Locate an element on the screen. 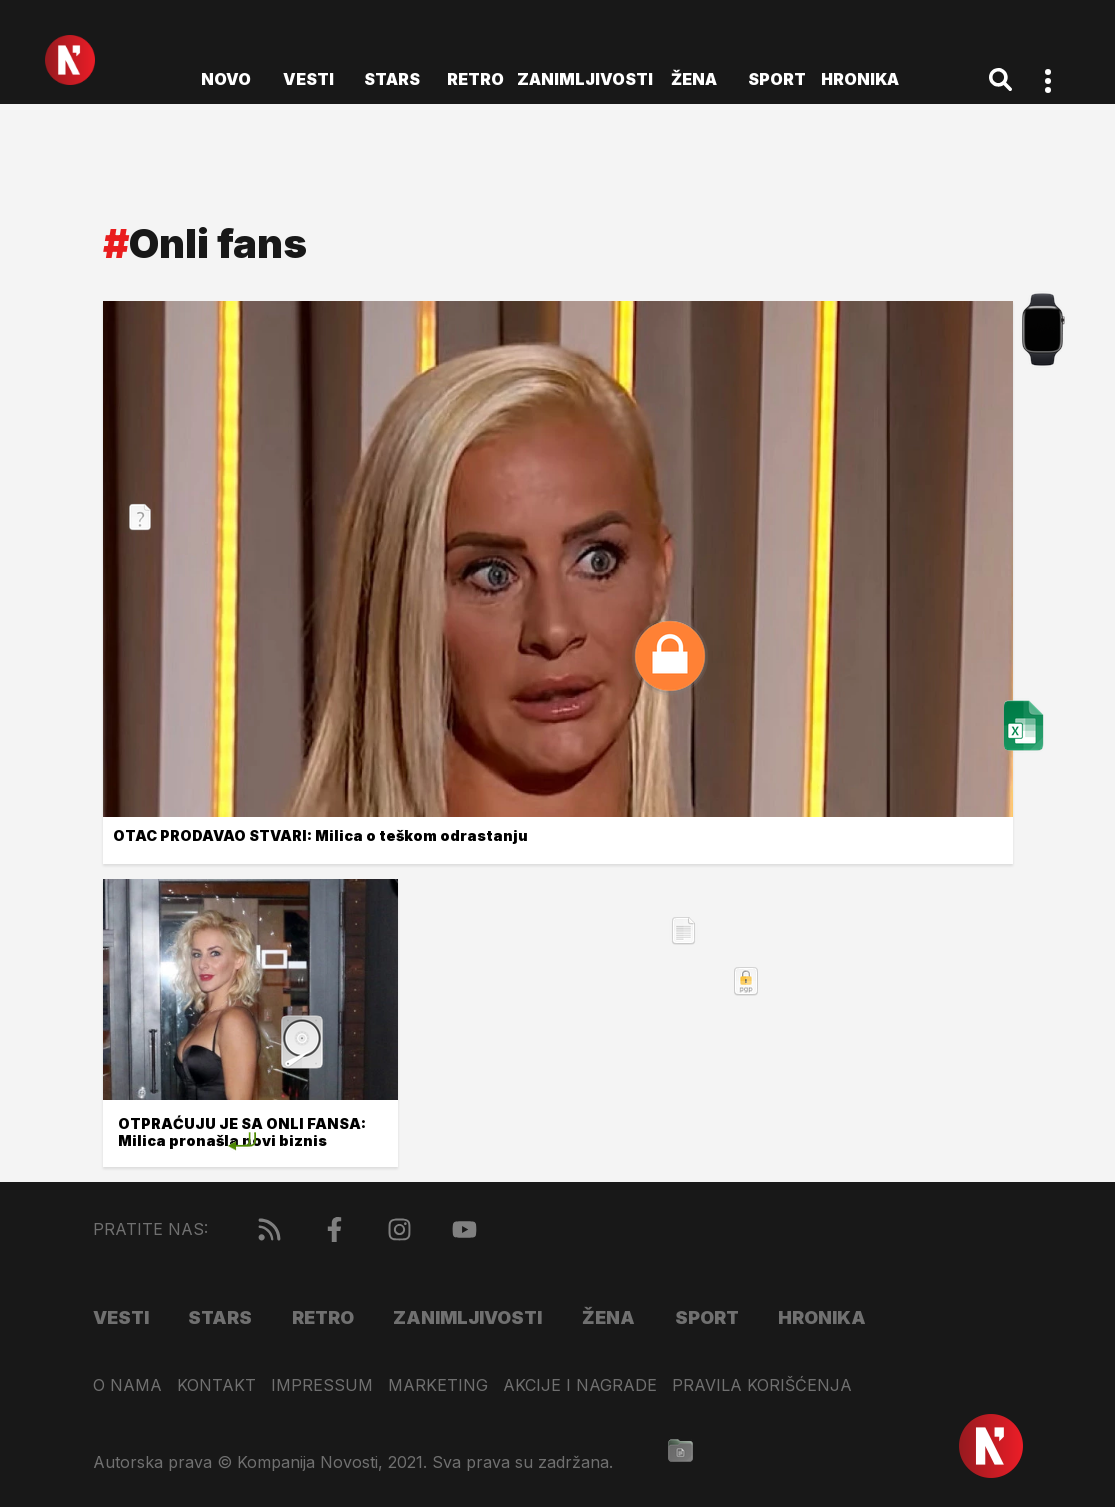 This screenshot has width=1115, height=1507. indicates a locked or protected file is located at coordinates (670, 656).